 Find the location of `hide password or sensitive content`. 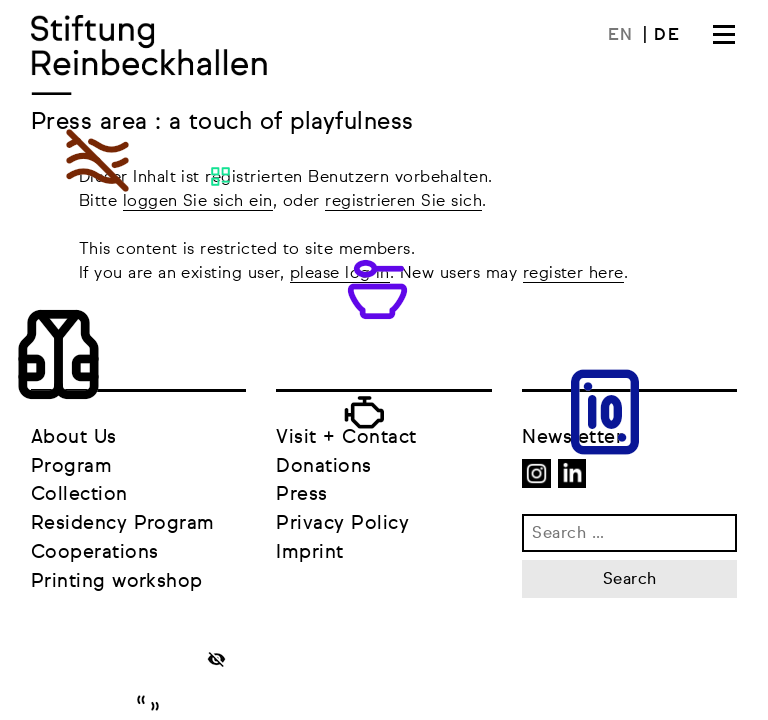

hide password or sensitive content is located at coordinates (216, 659).